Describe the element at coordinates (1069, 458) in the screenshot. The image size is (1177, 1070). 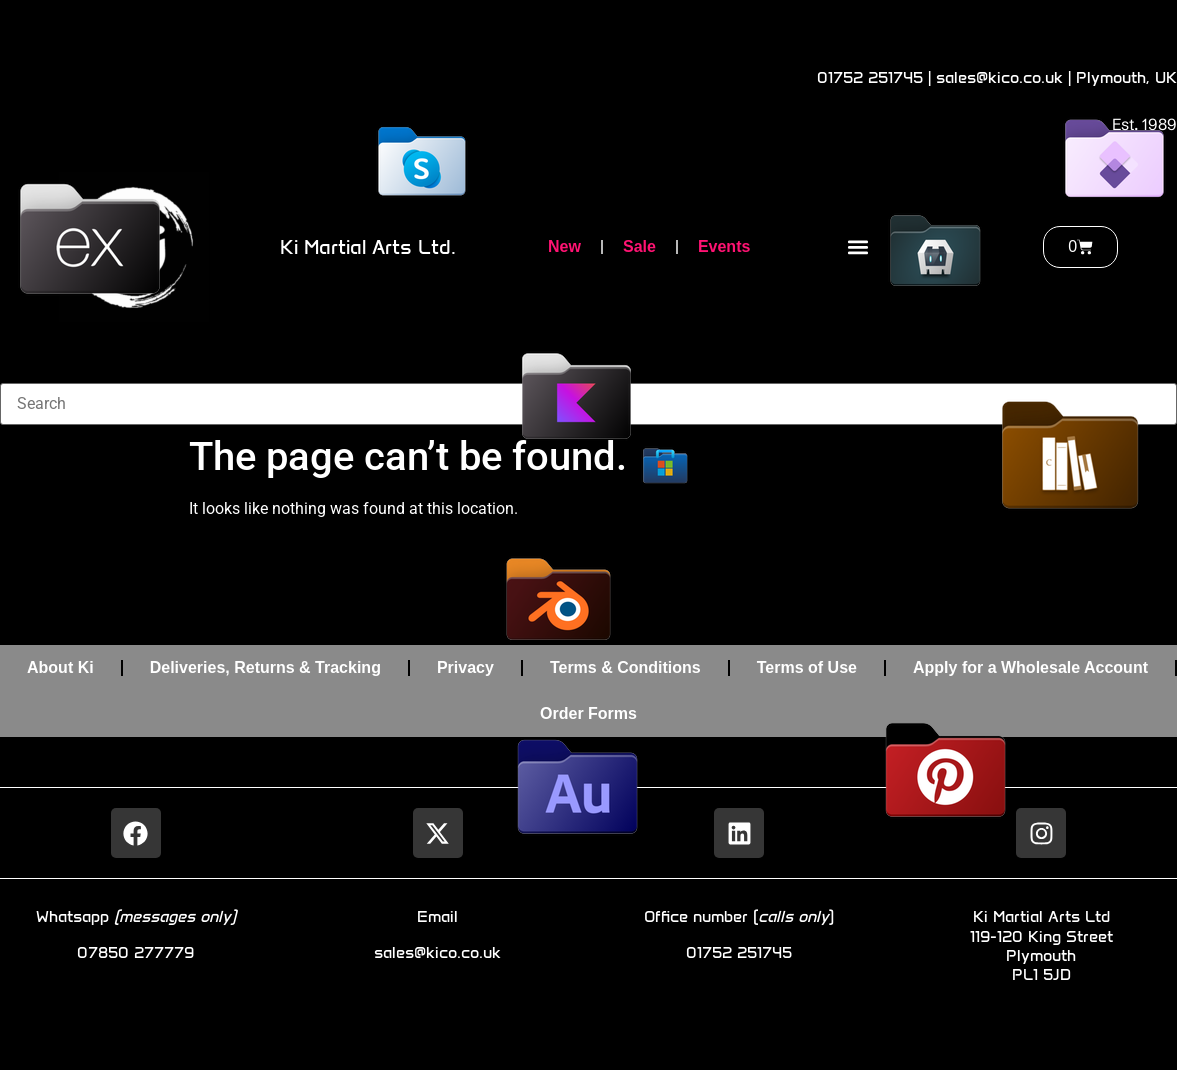
I see `open your calibre ebook library folder` at that location.